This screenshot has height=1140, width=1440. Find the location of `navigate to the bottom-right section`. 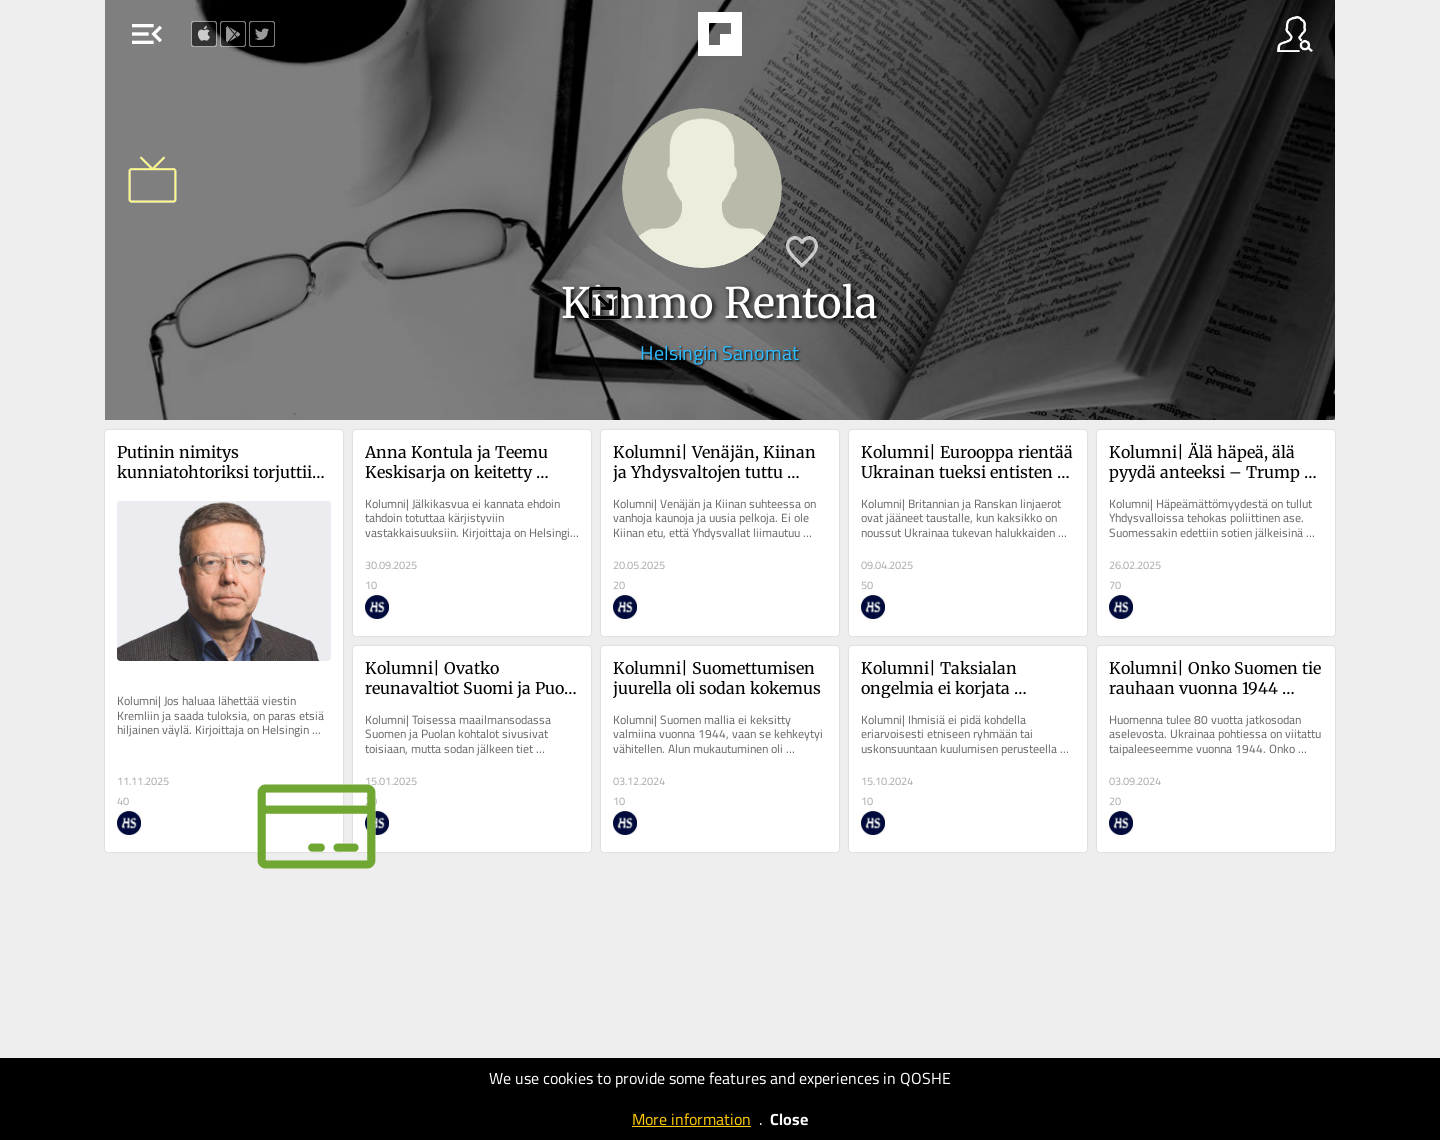

navigate to the bottom-right section is located at coordinates (605, 303).